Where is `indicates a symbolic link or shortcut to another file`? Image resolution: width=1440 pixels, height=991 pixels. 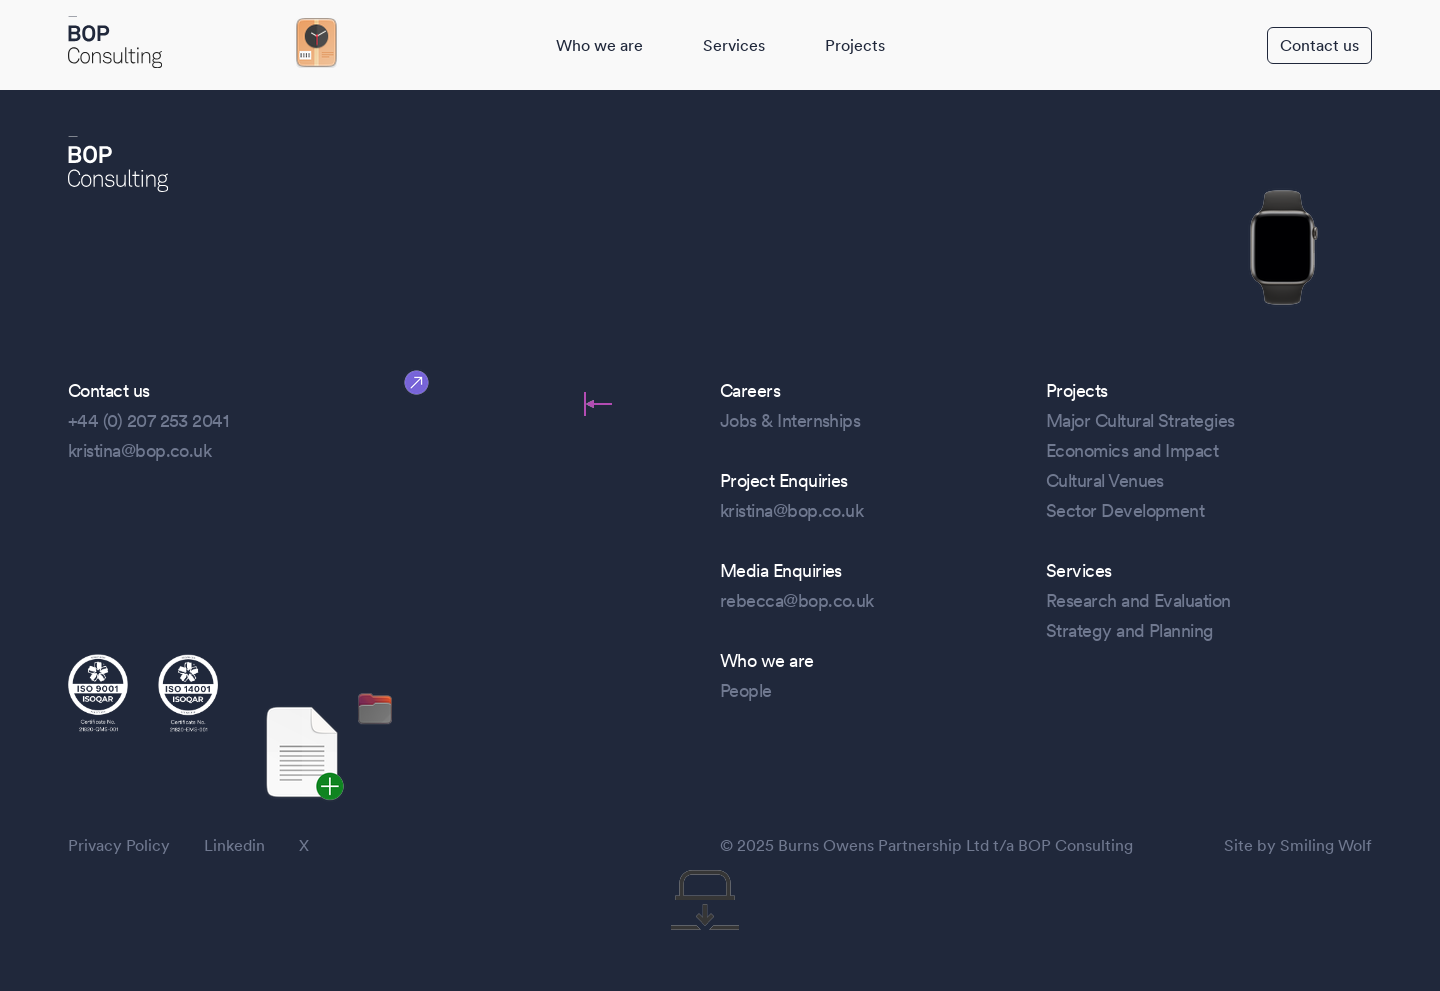 indicates a symbolic link or shortcut to another file is located at coordinates (416, 382).